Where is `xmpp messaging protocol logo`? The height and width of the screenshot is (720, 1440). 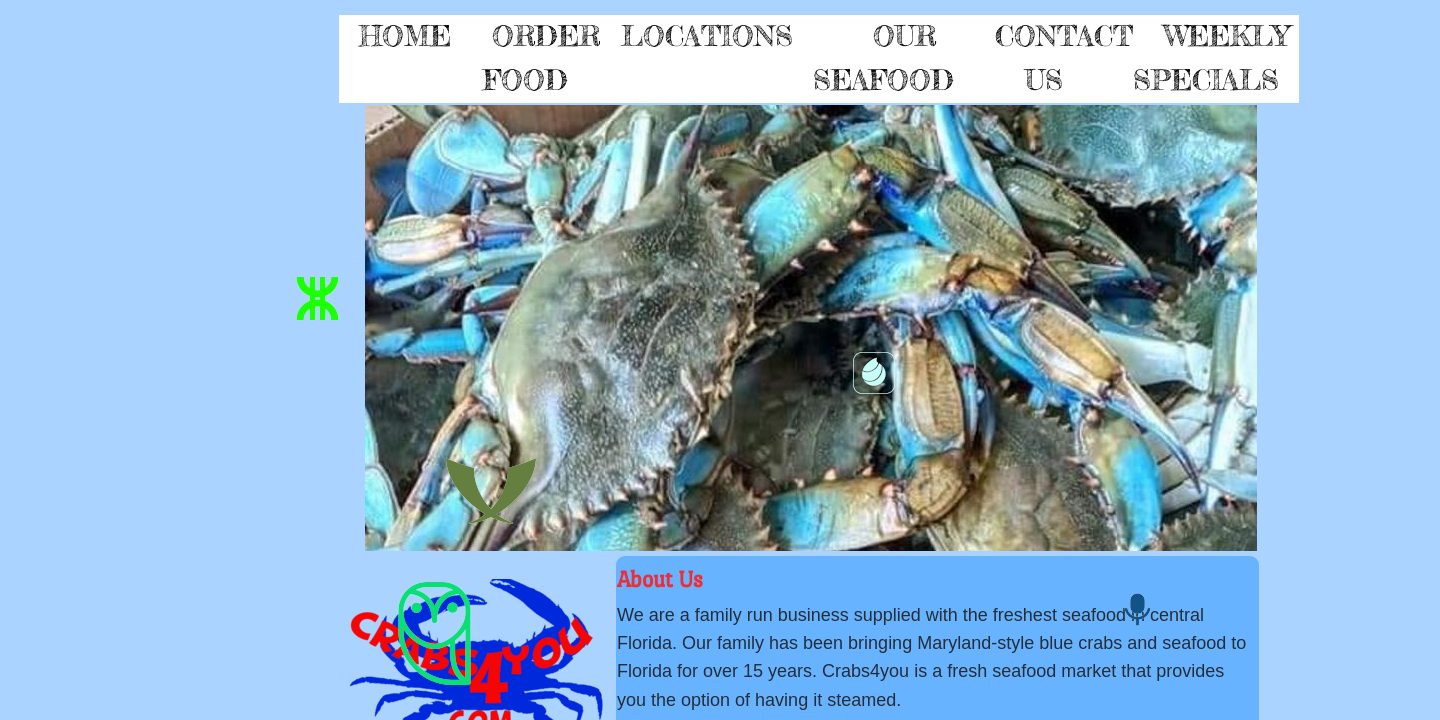 xmpp messaging protocol logo is located at coordinates (491, 491).